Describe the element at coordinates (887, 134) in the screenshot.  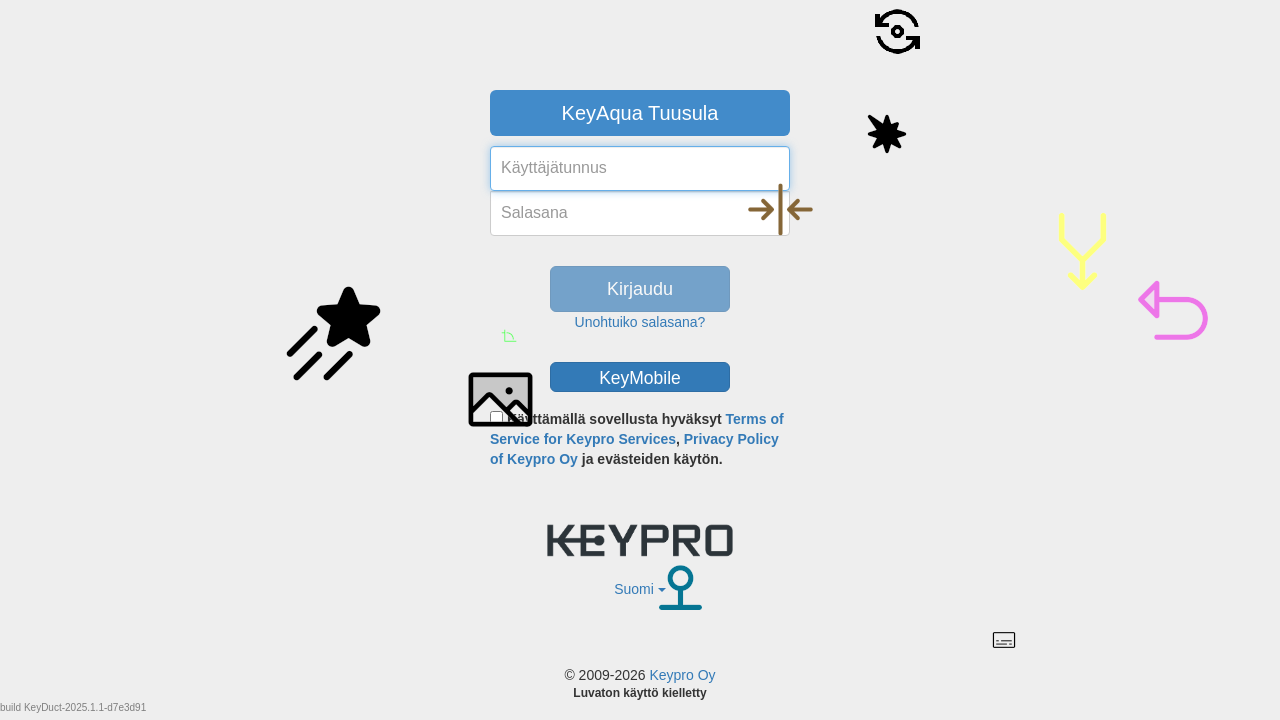
I see `indicates a new or featured item` at that location.